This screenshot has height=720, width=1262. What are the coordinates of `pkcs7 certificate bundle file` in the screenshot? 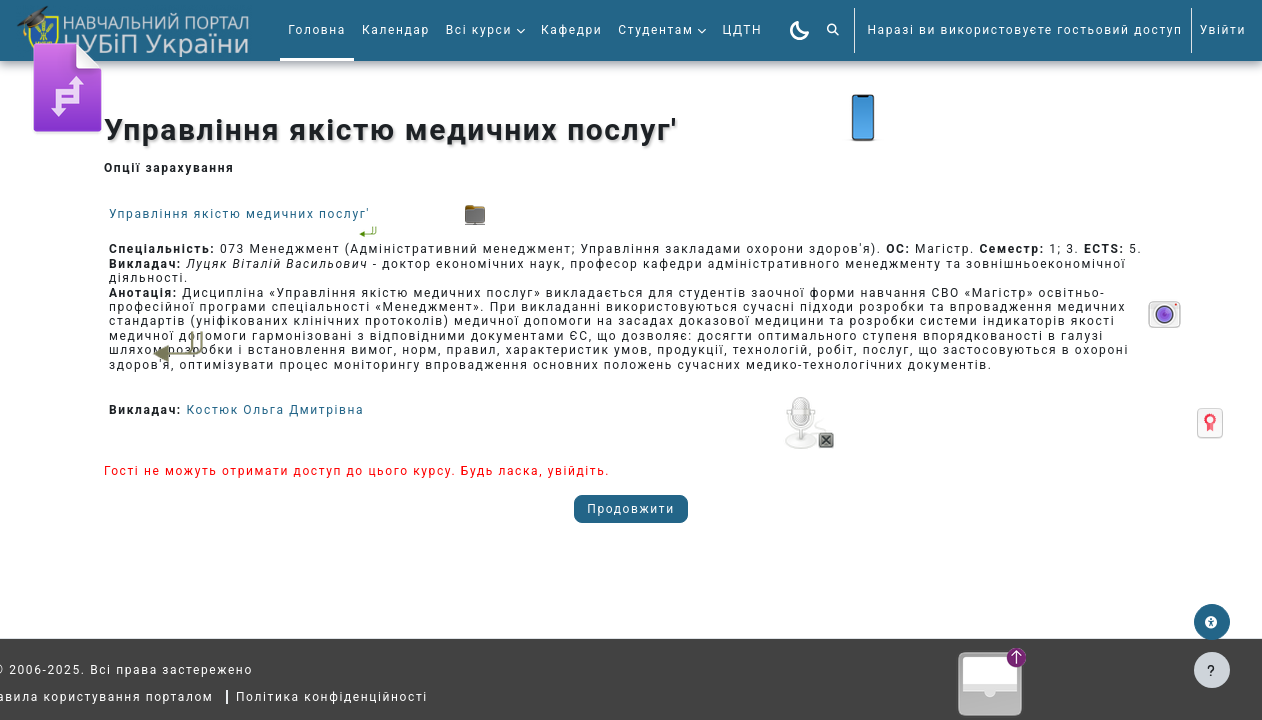 It's located at (1210, 423).